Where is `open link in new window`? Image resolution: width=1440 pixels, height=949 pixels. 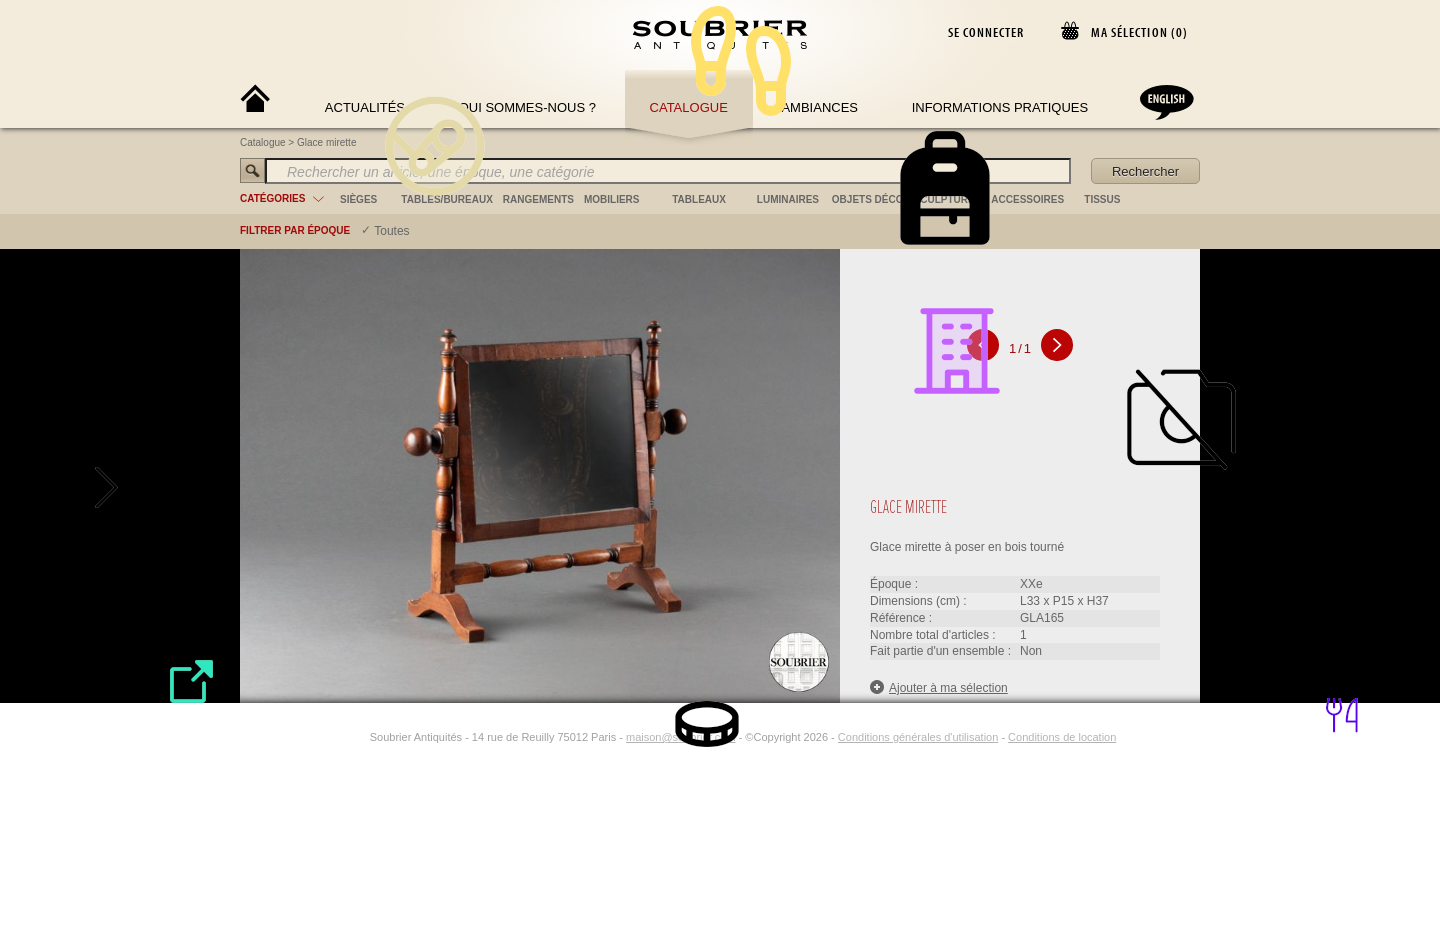
open link in new window is located at coordinates (191, 681).